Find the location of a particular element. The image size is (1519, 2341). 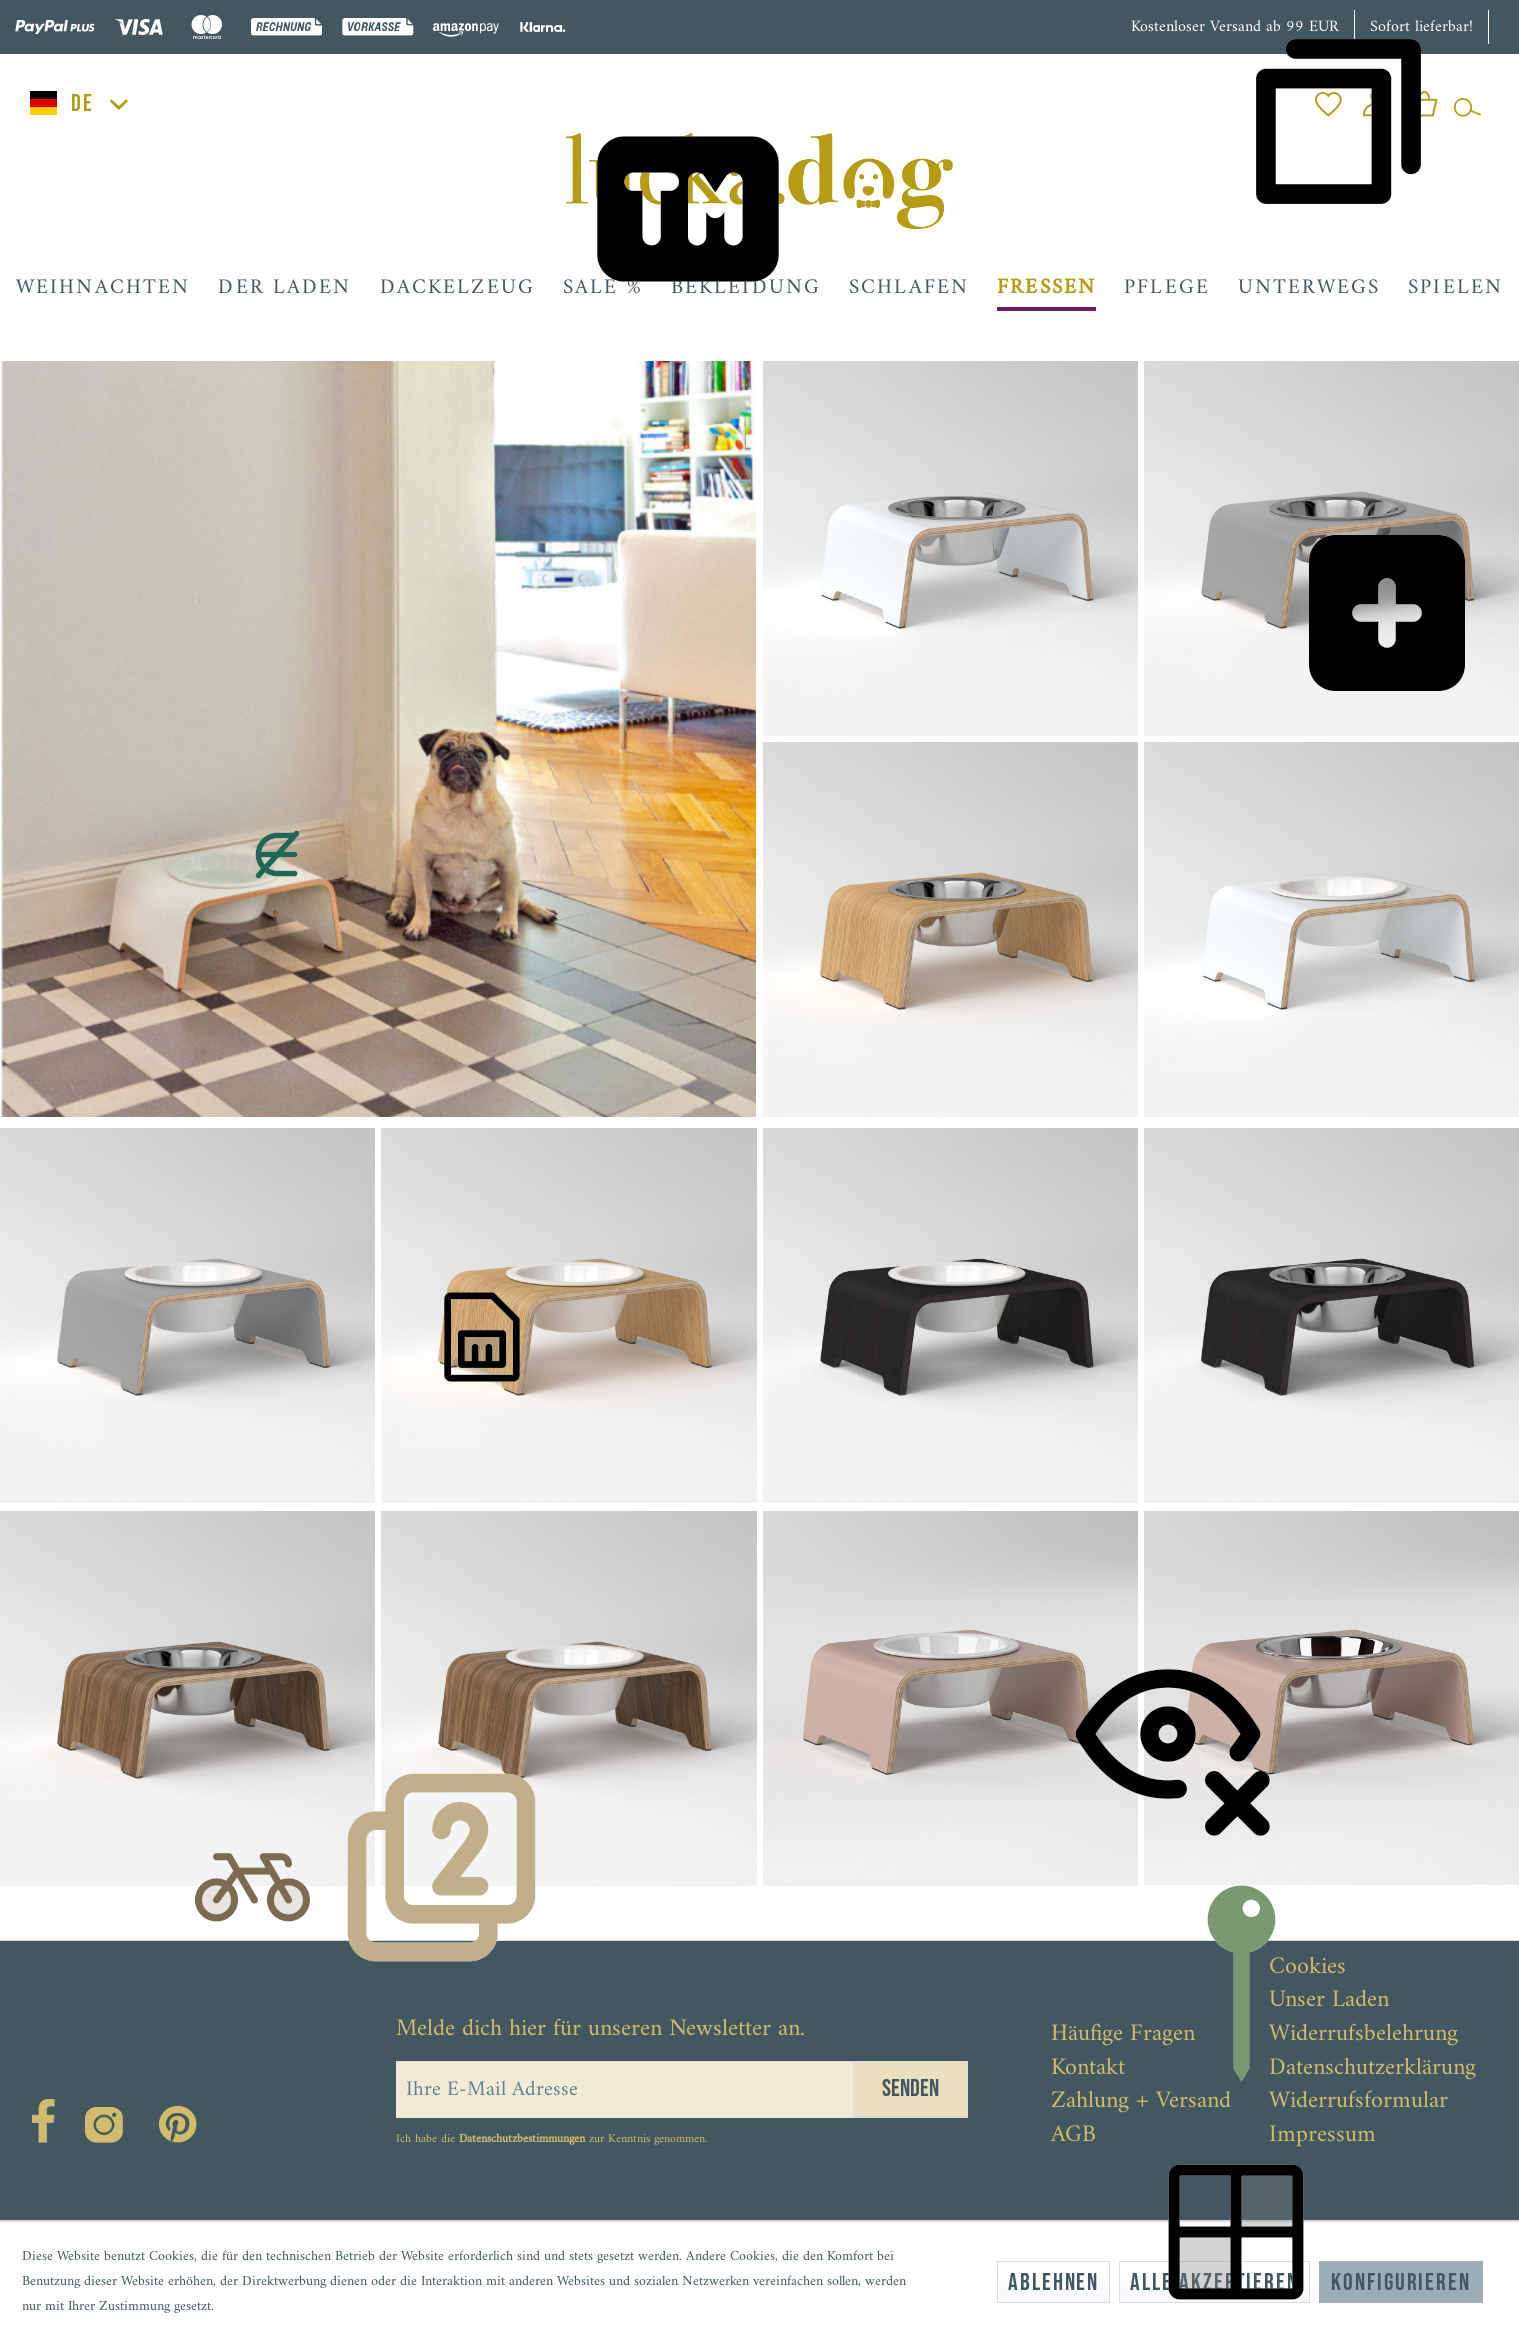

indicates item is not part of a set or group is located at coordinates (277, 854).